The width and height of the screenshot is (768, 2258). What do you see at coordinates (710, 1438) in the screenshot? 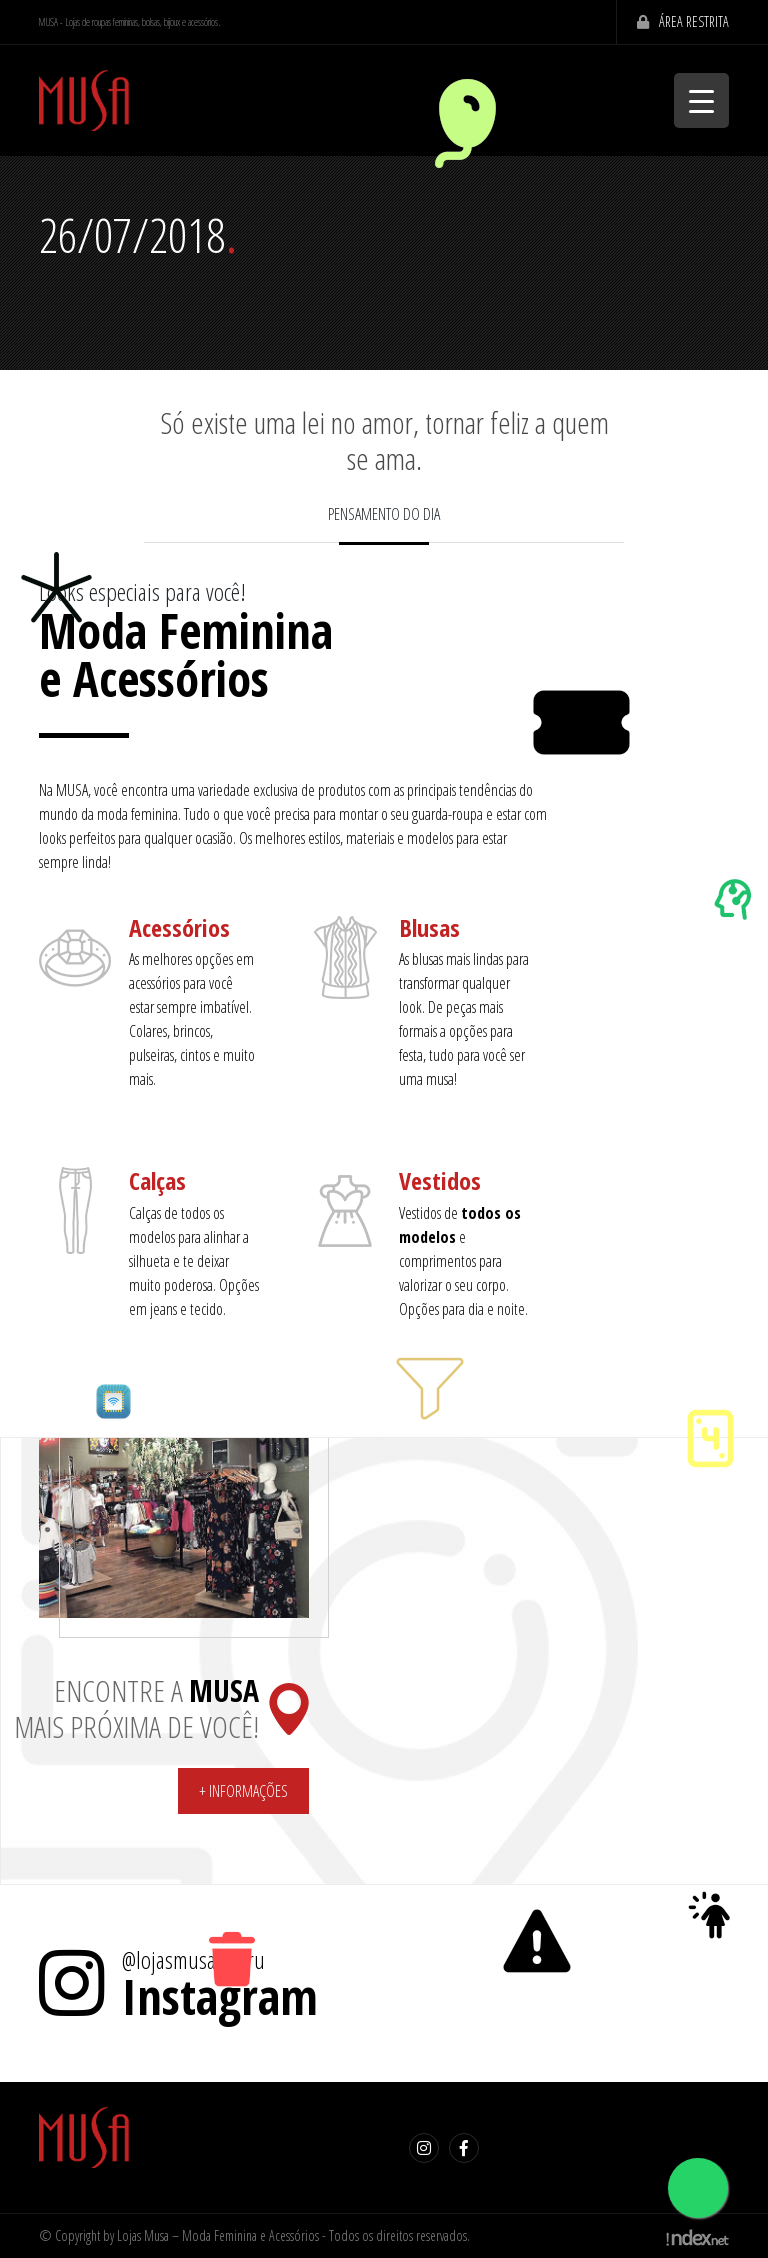
I see `select the four of clubs card` at bounding box center [710, 1438].